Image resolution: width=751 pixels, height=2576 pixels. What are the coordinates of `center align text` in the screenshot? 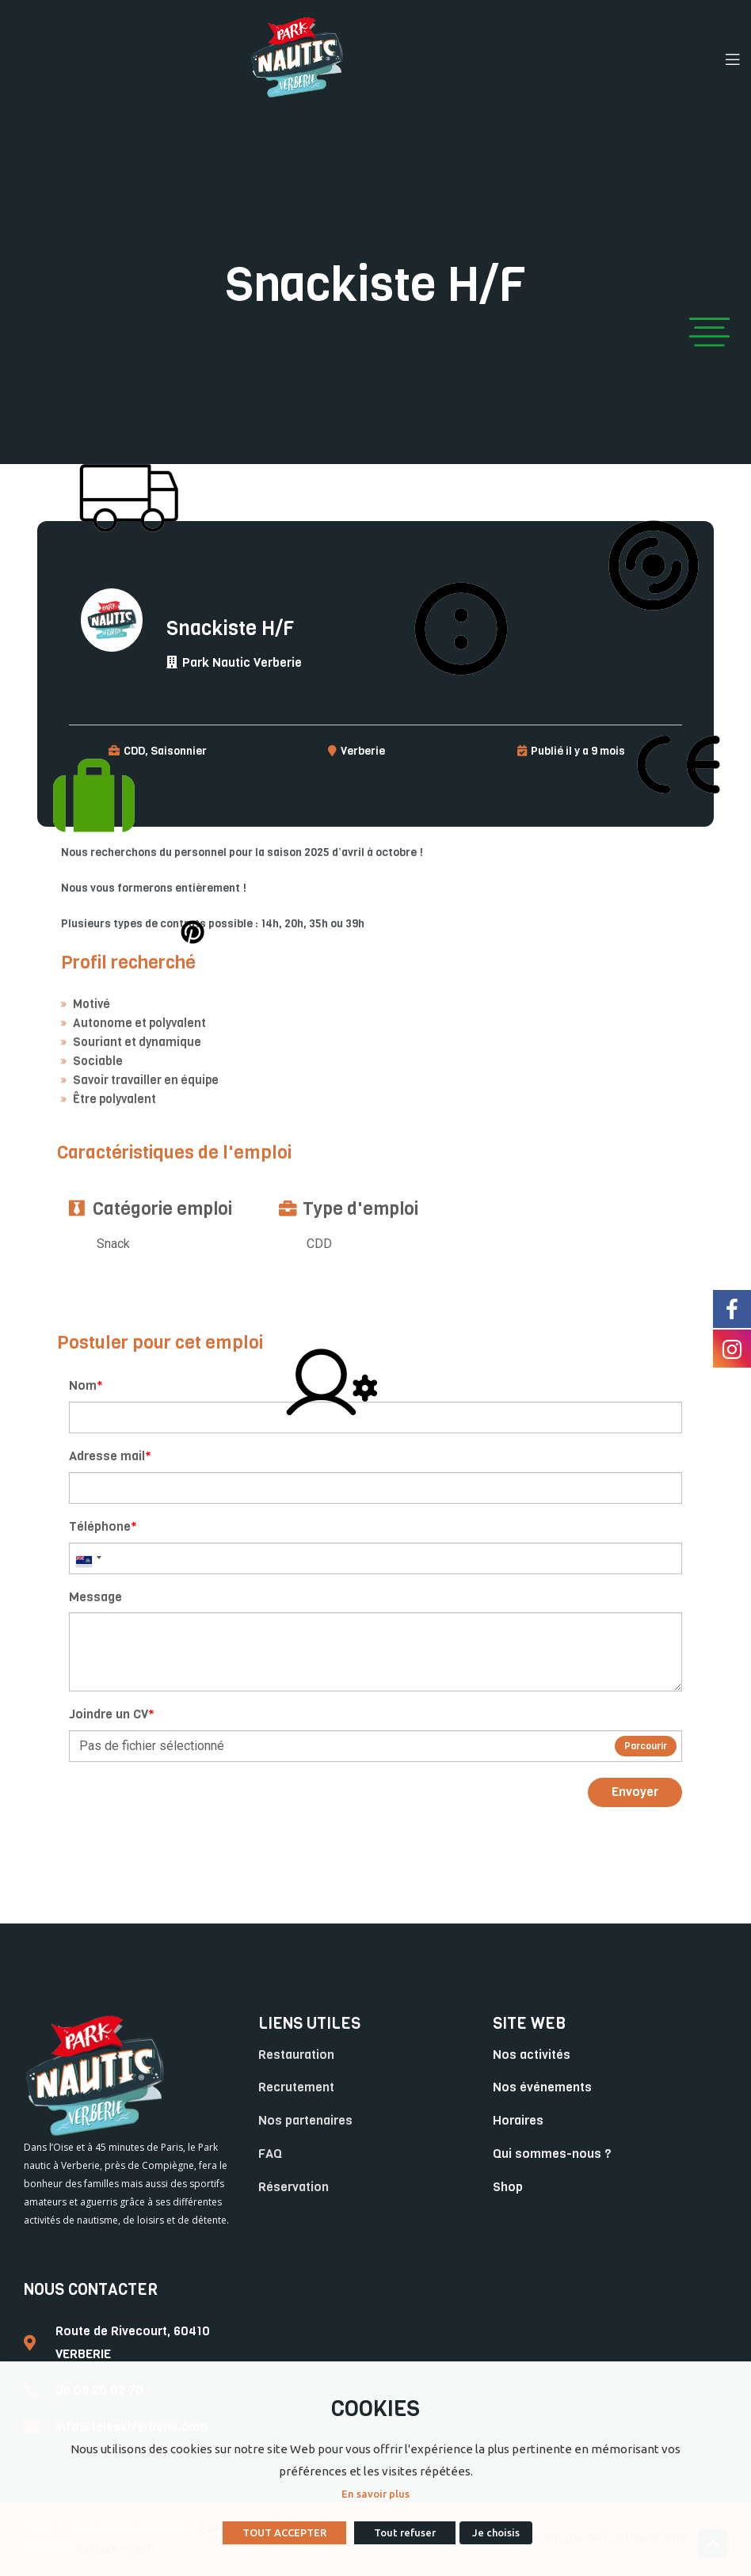 It's located at (709, 333).